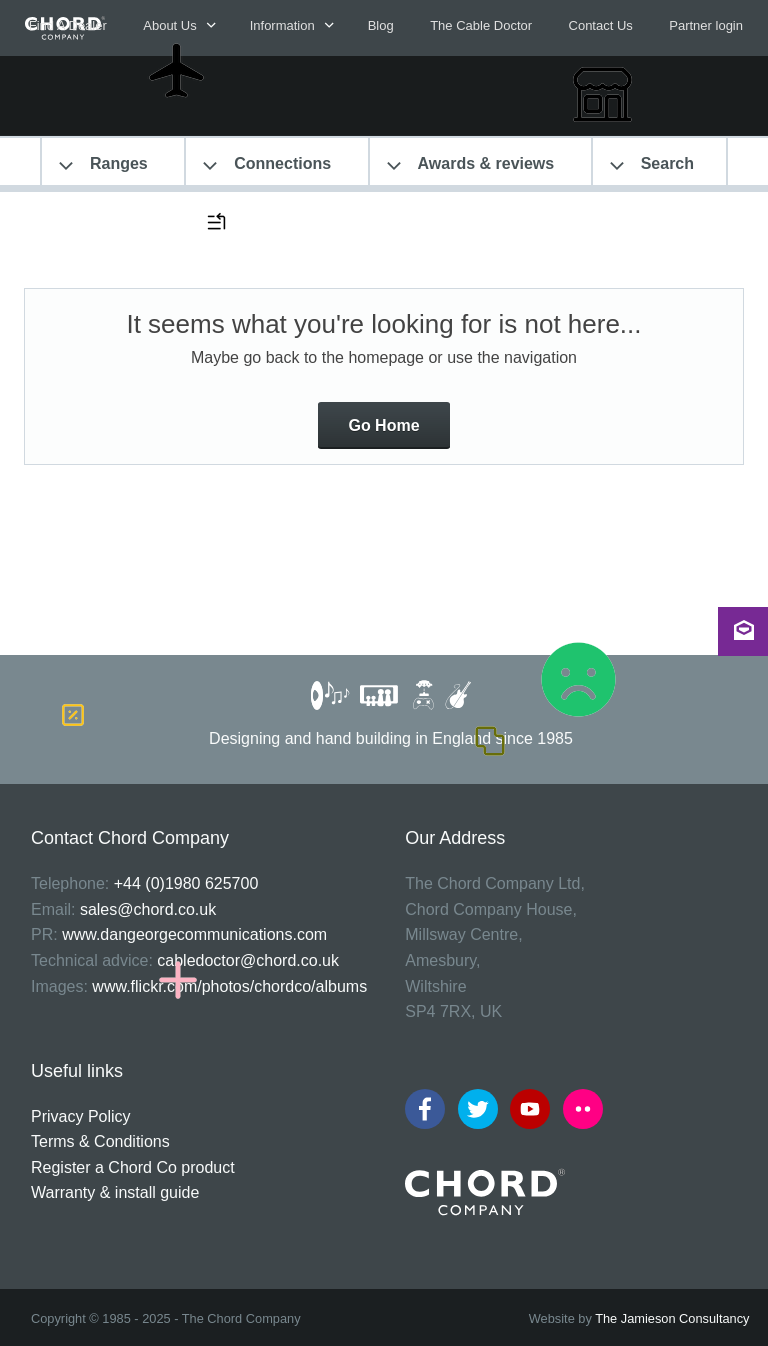 The height and width of the screenshot is (1346, 768). Describe the element at coordinates (602, 94) in the screenshot. I see `browse nearby stores or shops` at that location.